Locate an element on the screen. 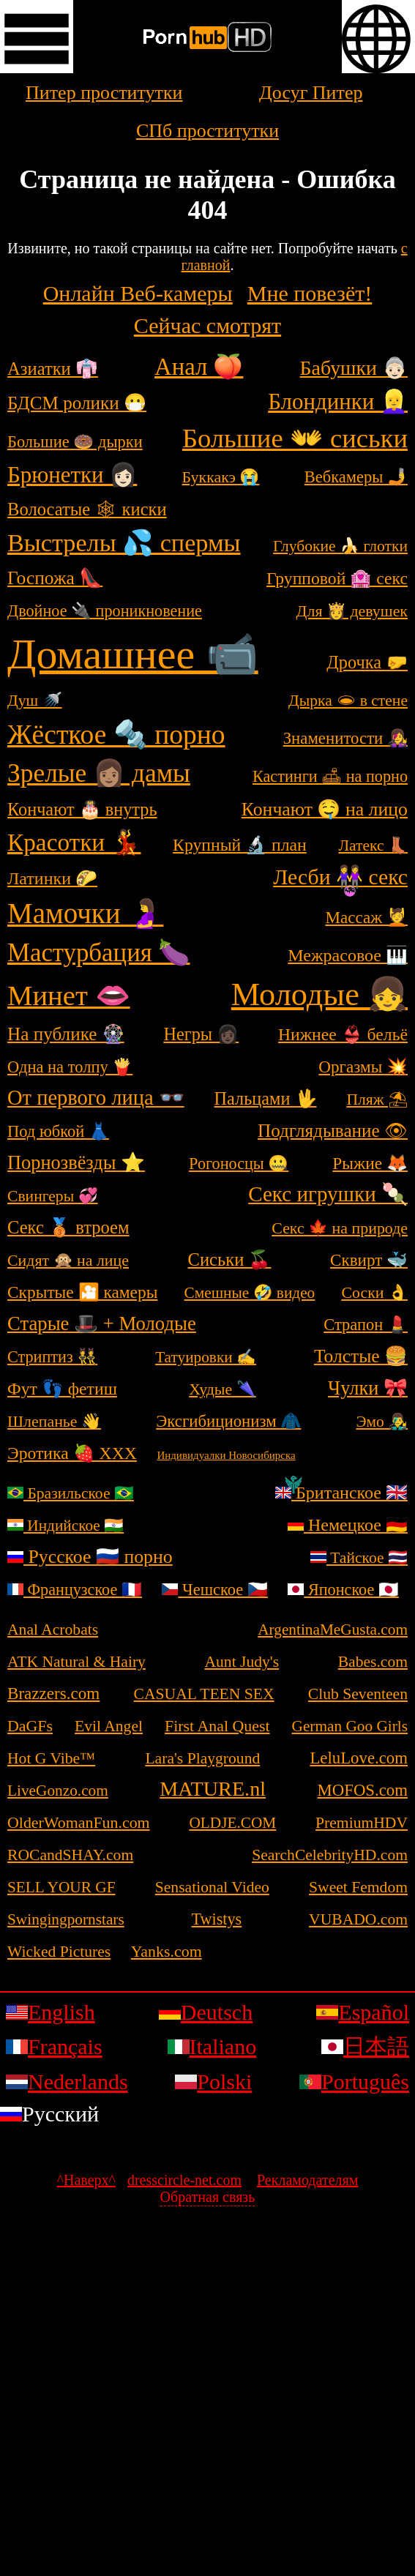  royal or ceremonial item in a fantasy game inventory is located at coordinates (294, 1485).